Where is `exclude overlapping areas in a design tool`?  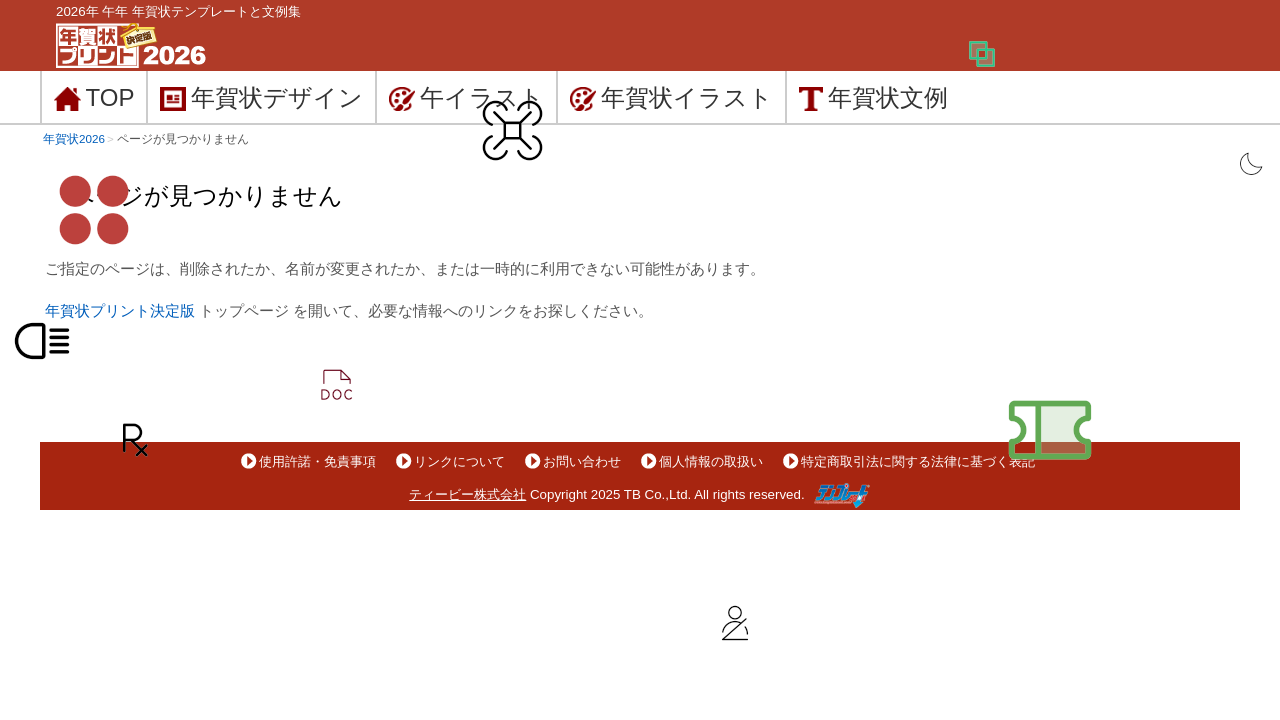 exclude overlapping areas in a design tool is located at coordinates (982, 54).